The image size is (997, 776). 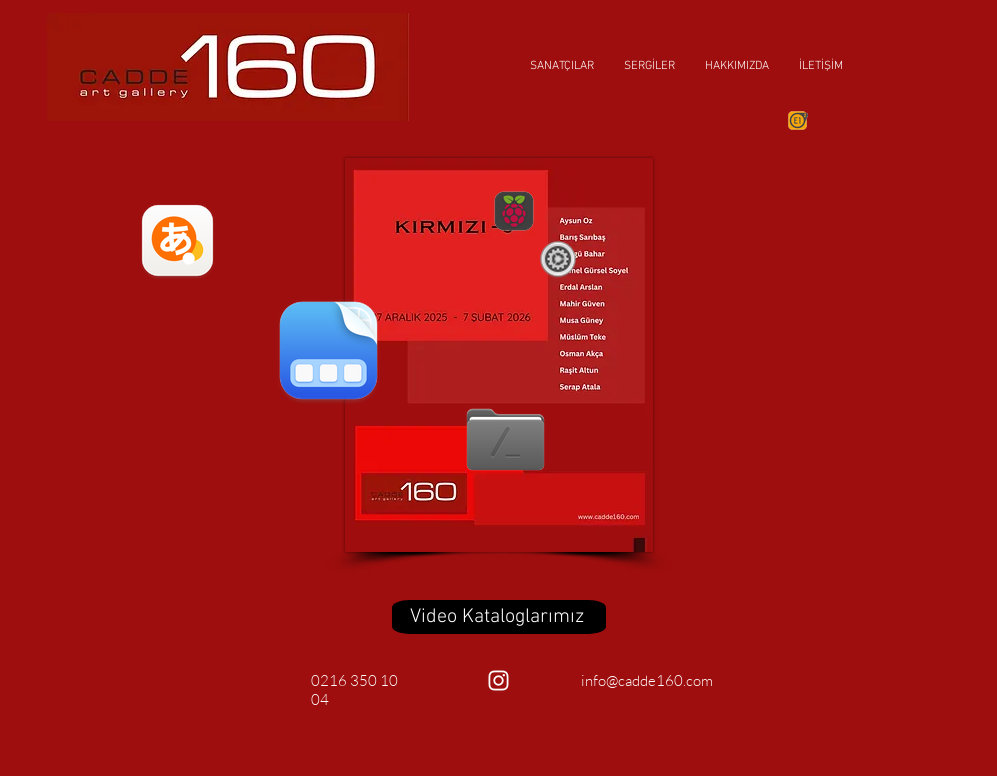 I want to click on access the root directory, so click(x=505, y=439).